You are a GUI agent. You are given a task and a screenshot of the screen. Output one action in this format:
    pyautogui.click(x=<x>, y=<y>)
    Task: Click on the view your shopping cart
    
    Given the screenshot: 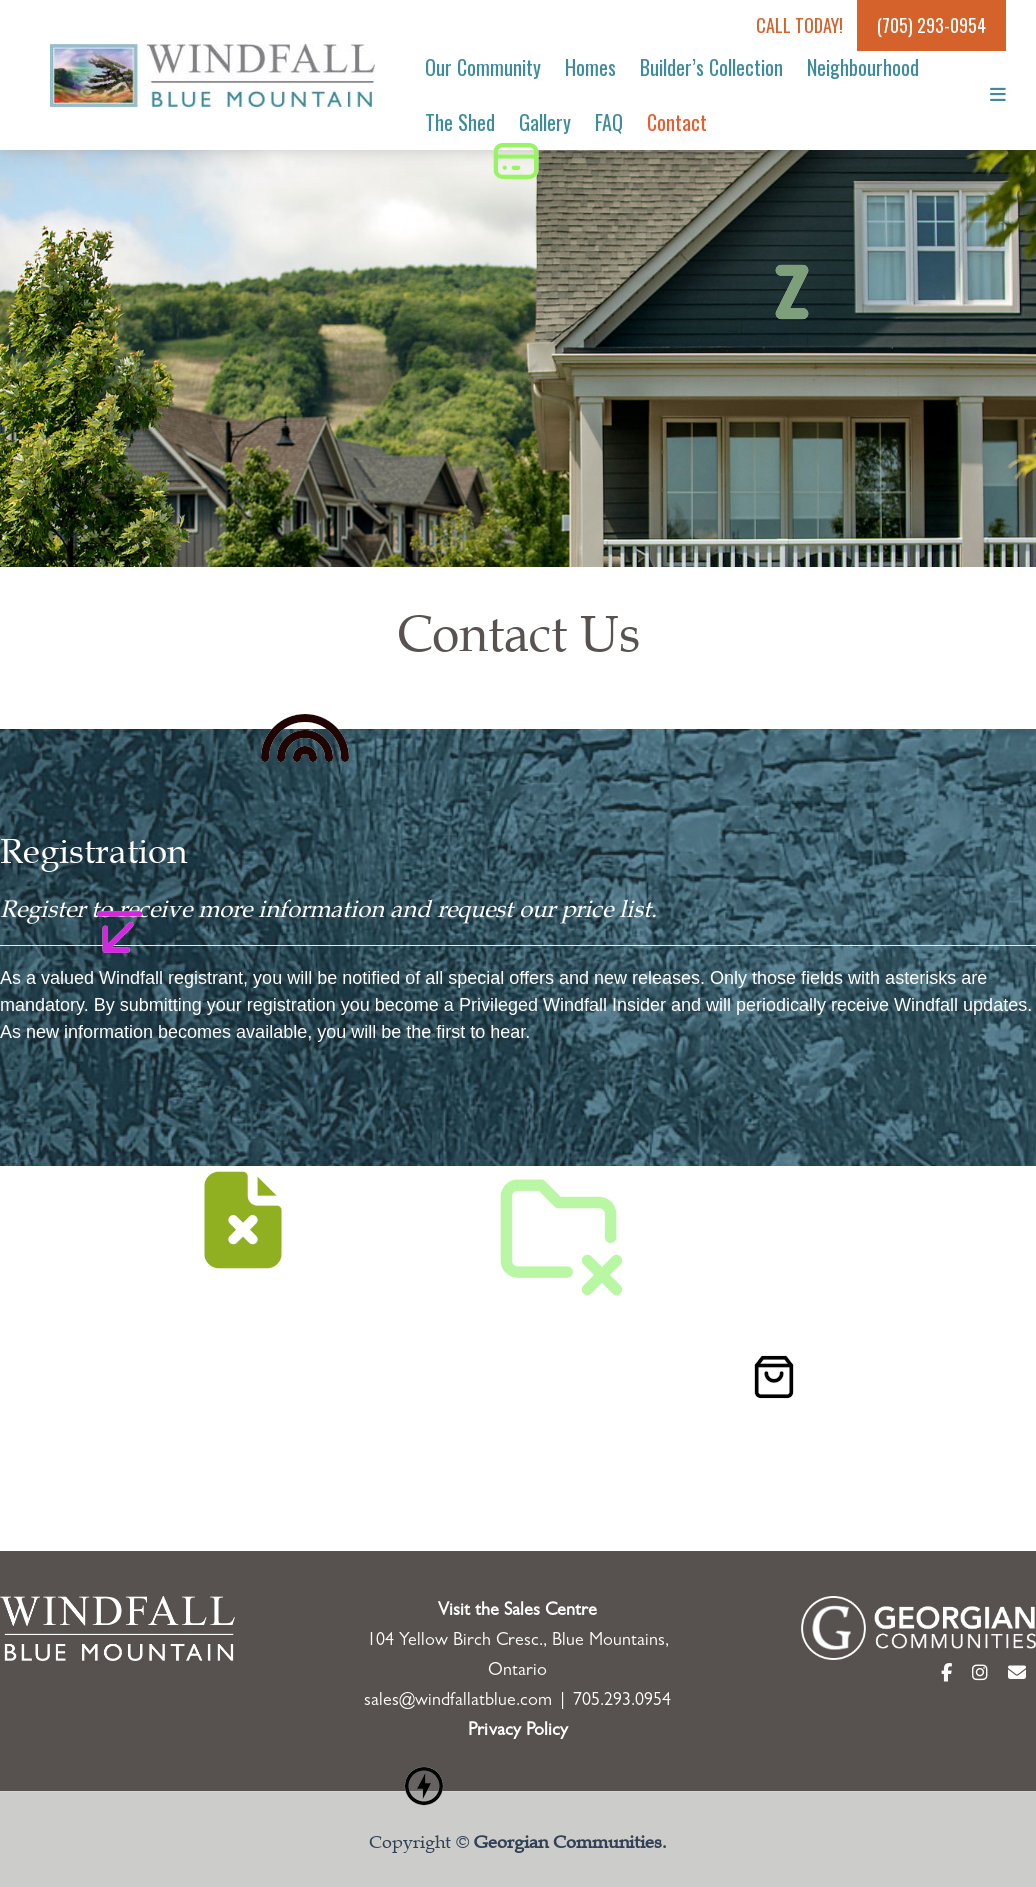 What is the action you would take?
    pyautogui.click(x=774, y=1377)
    